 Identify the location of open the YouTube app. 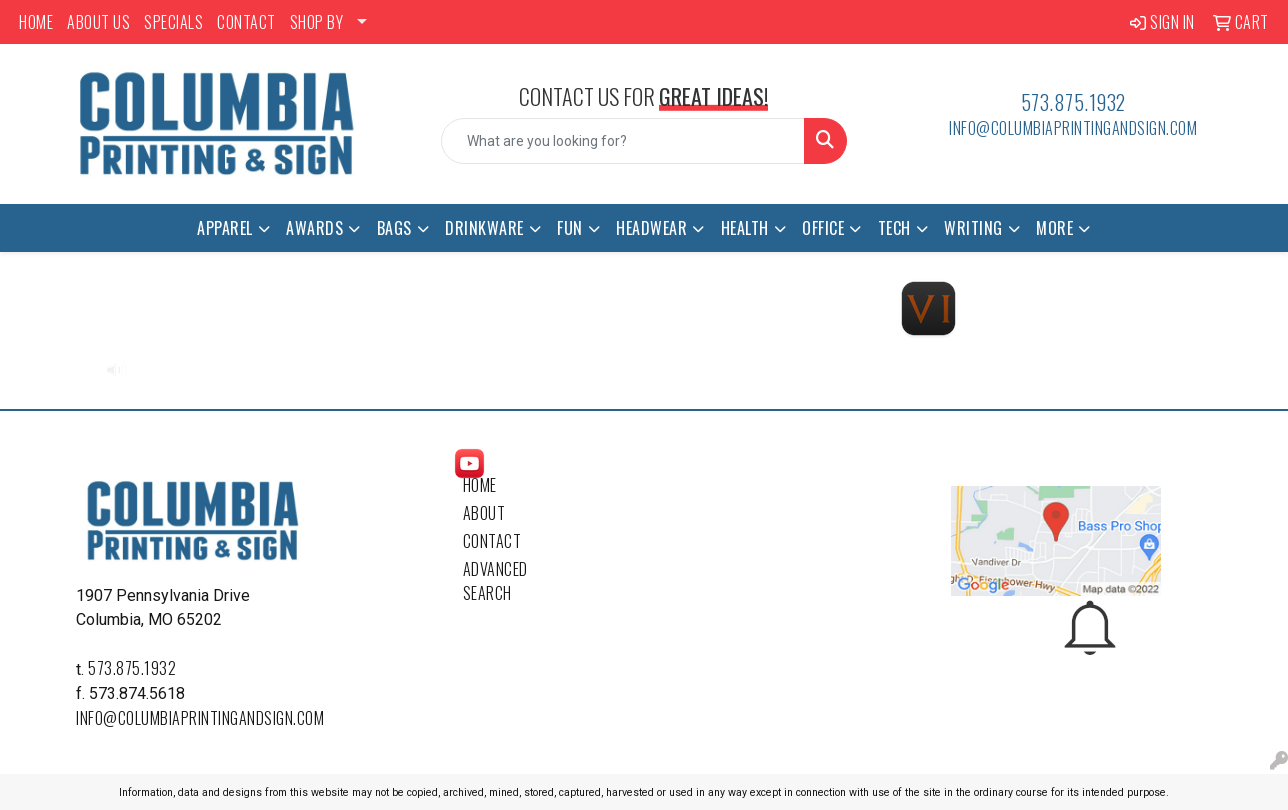
(469, 463).